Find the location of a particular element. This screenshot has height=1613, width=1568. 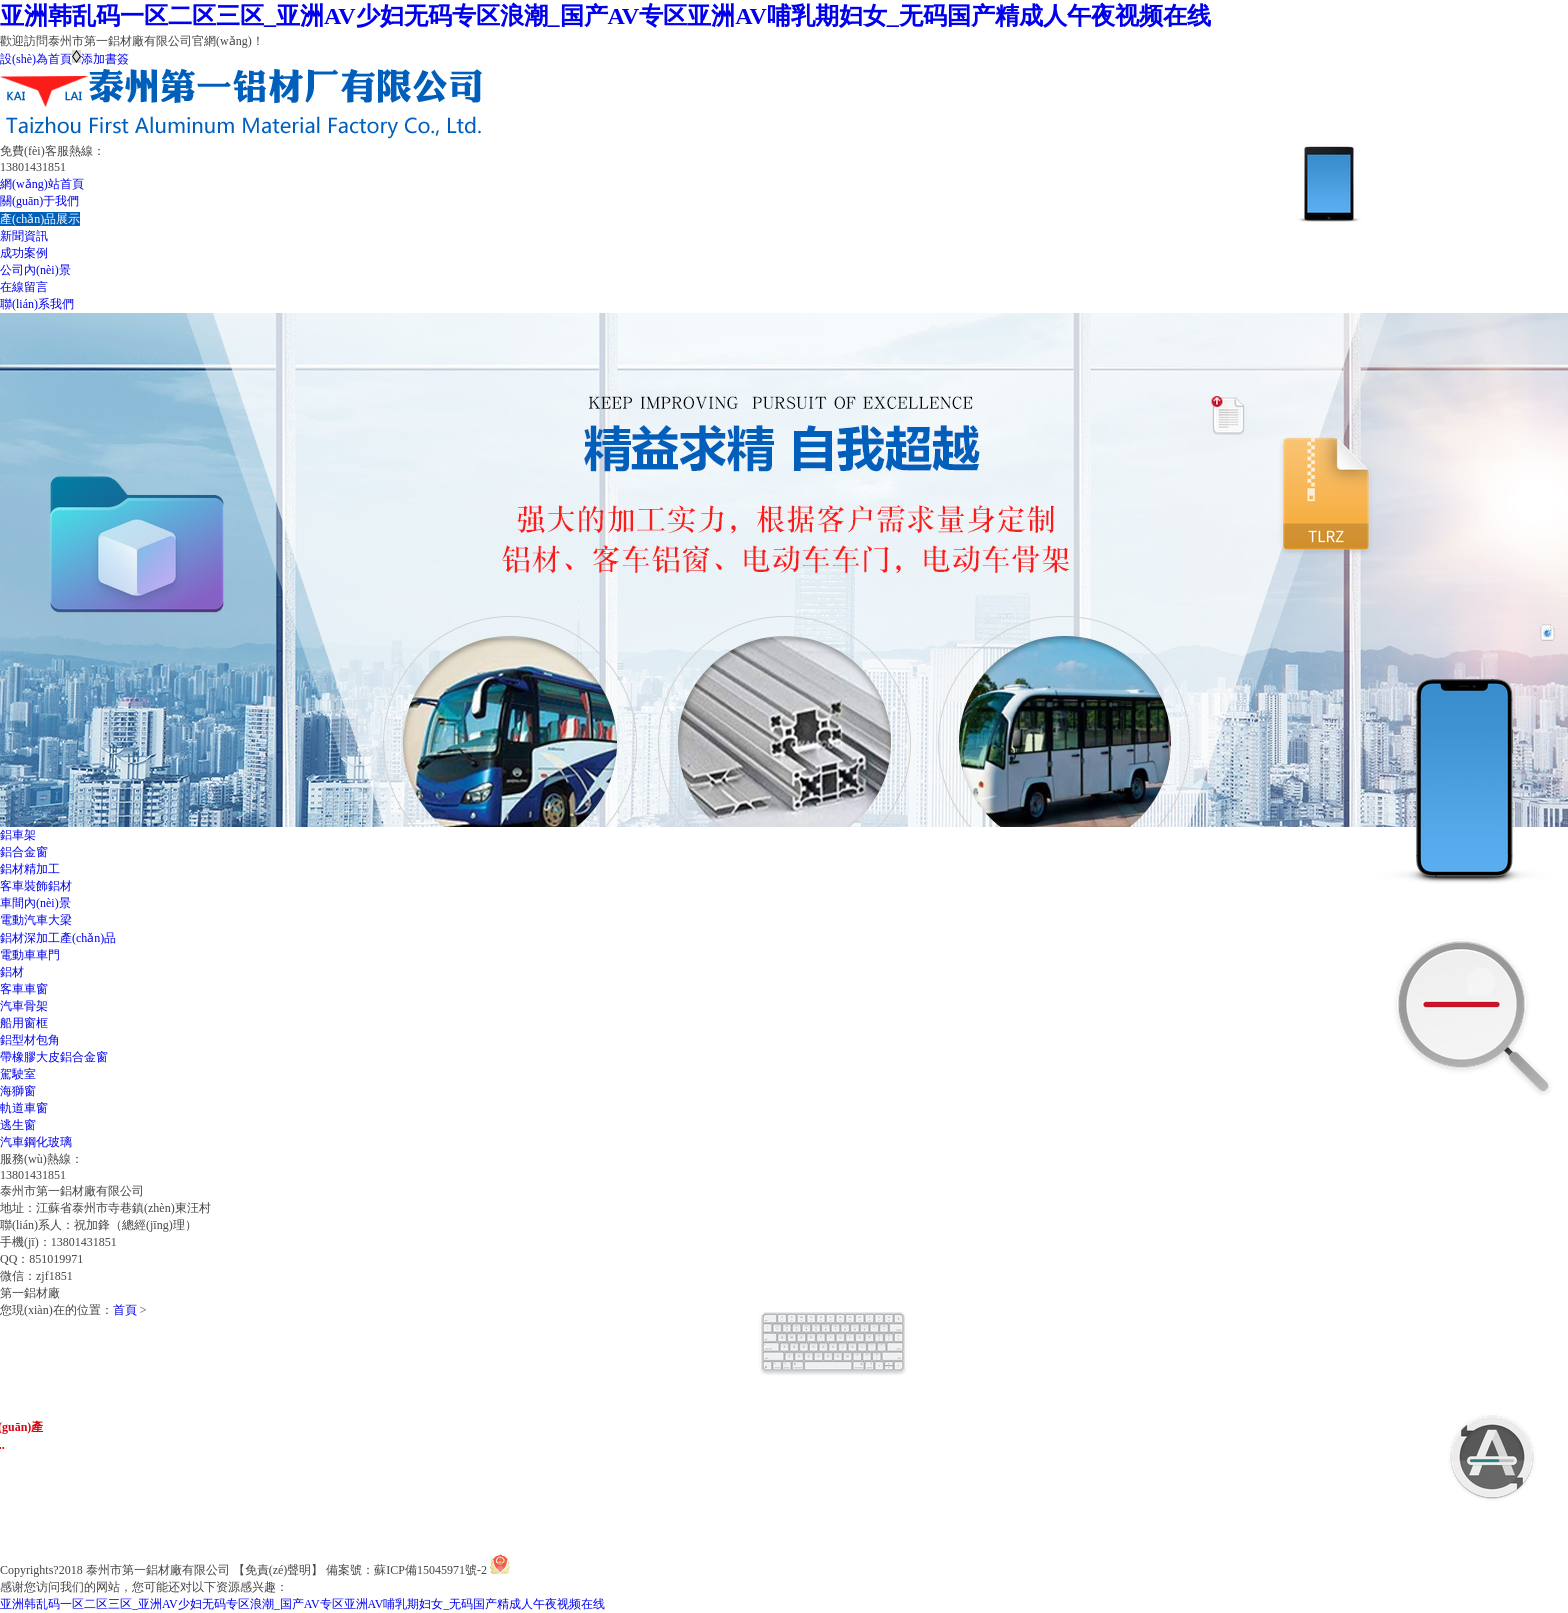

zoom out on file preview is located at coordinates (1472, 1015).